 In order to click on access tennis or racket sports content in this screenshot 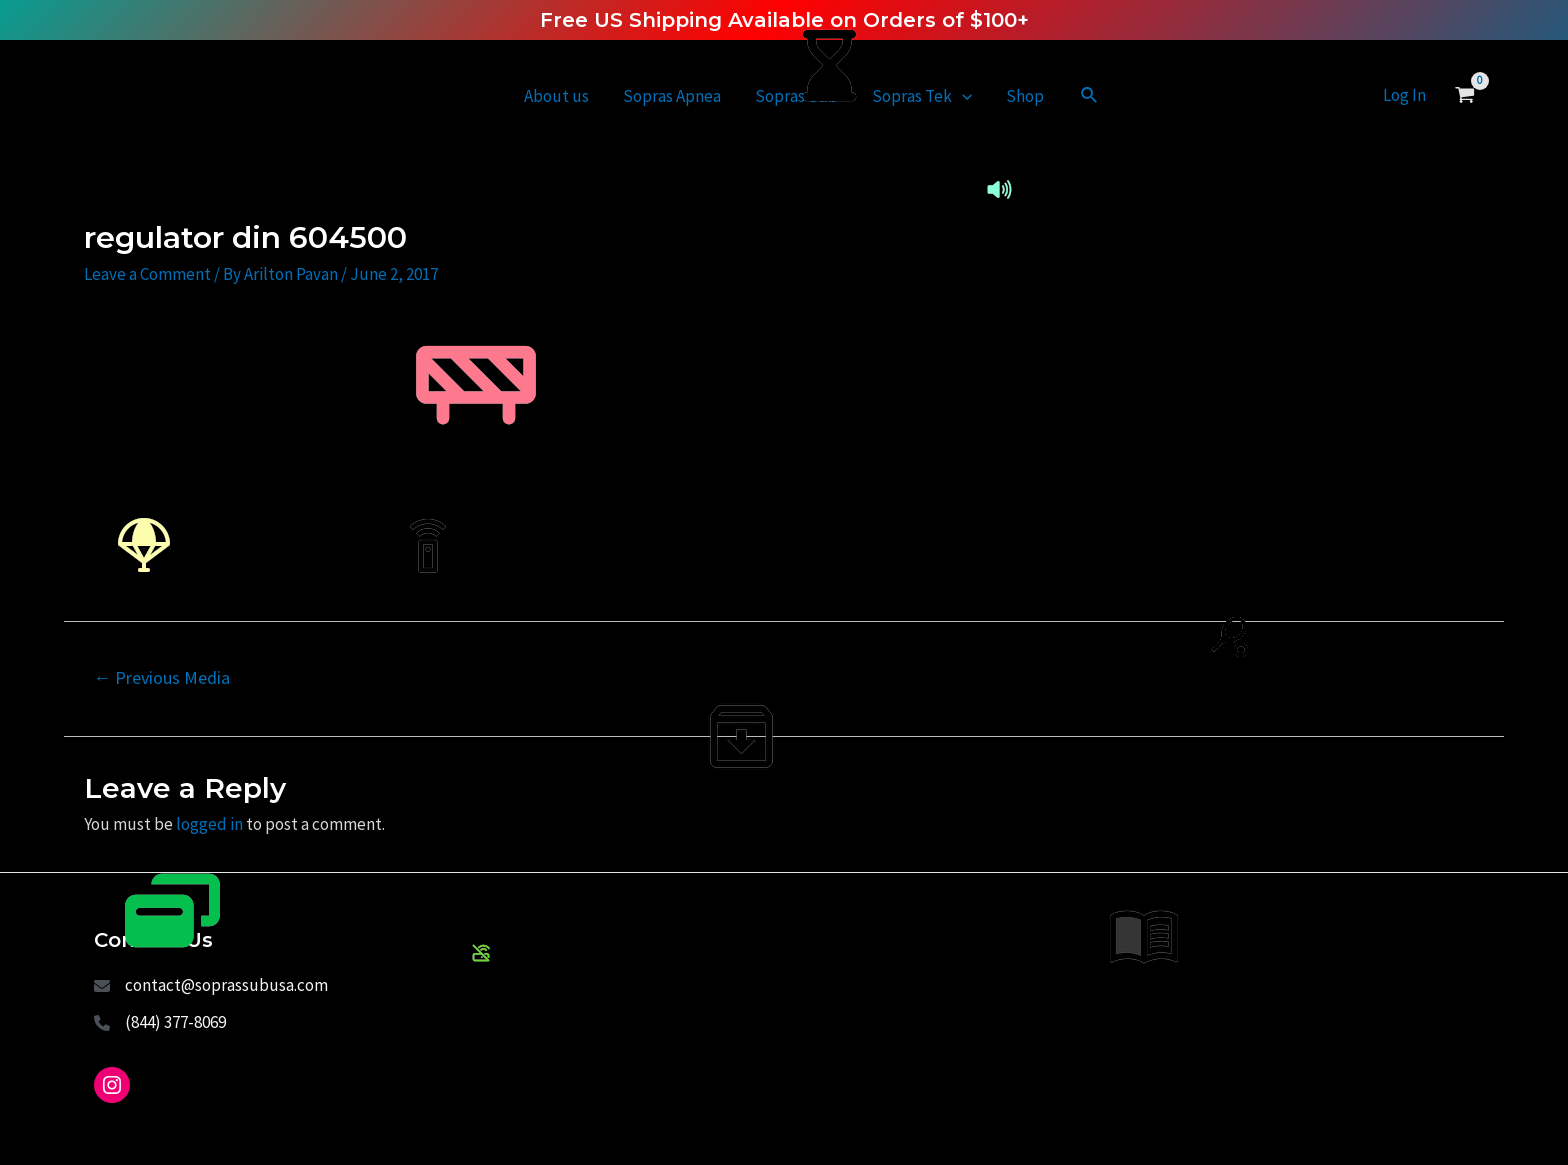, I will do `click(1230, 637)`.